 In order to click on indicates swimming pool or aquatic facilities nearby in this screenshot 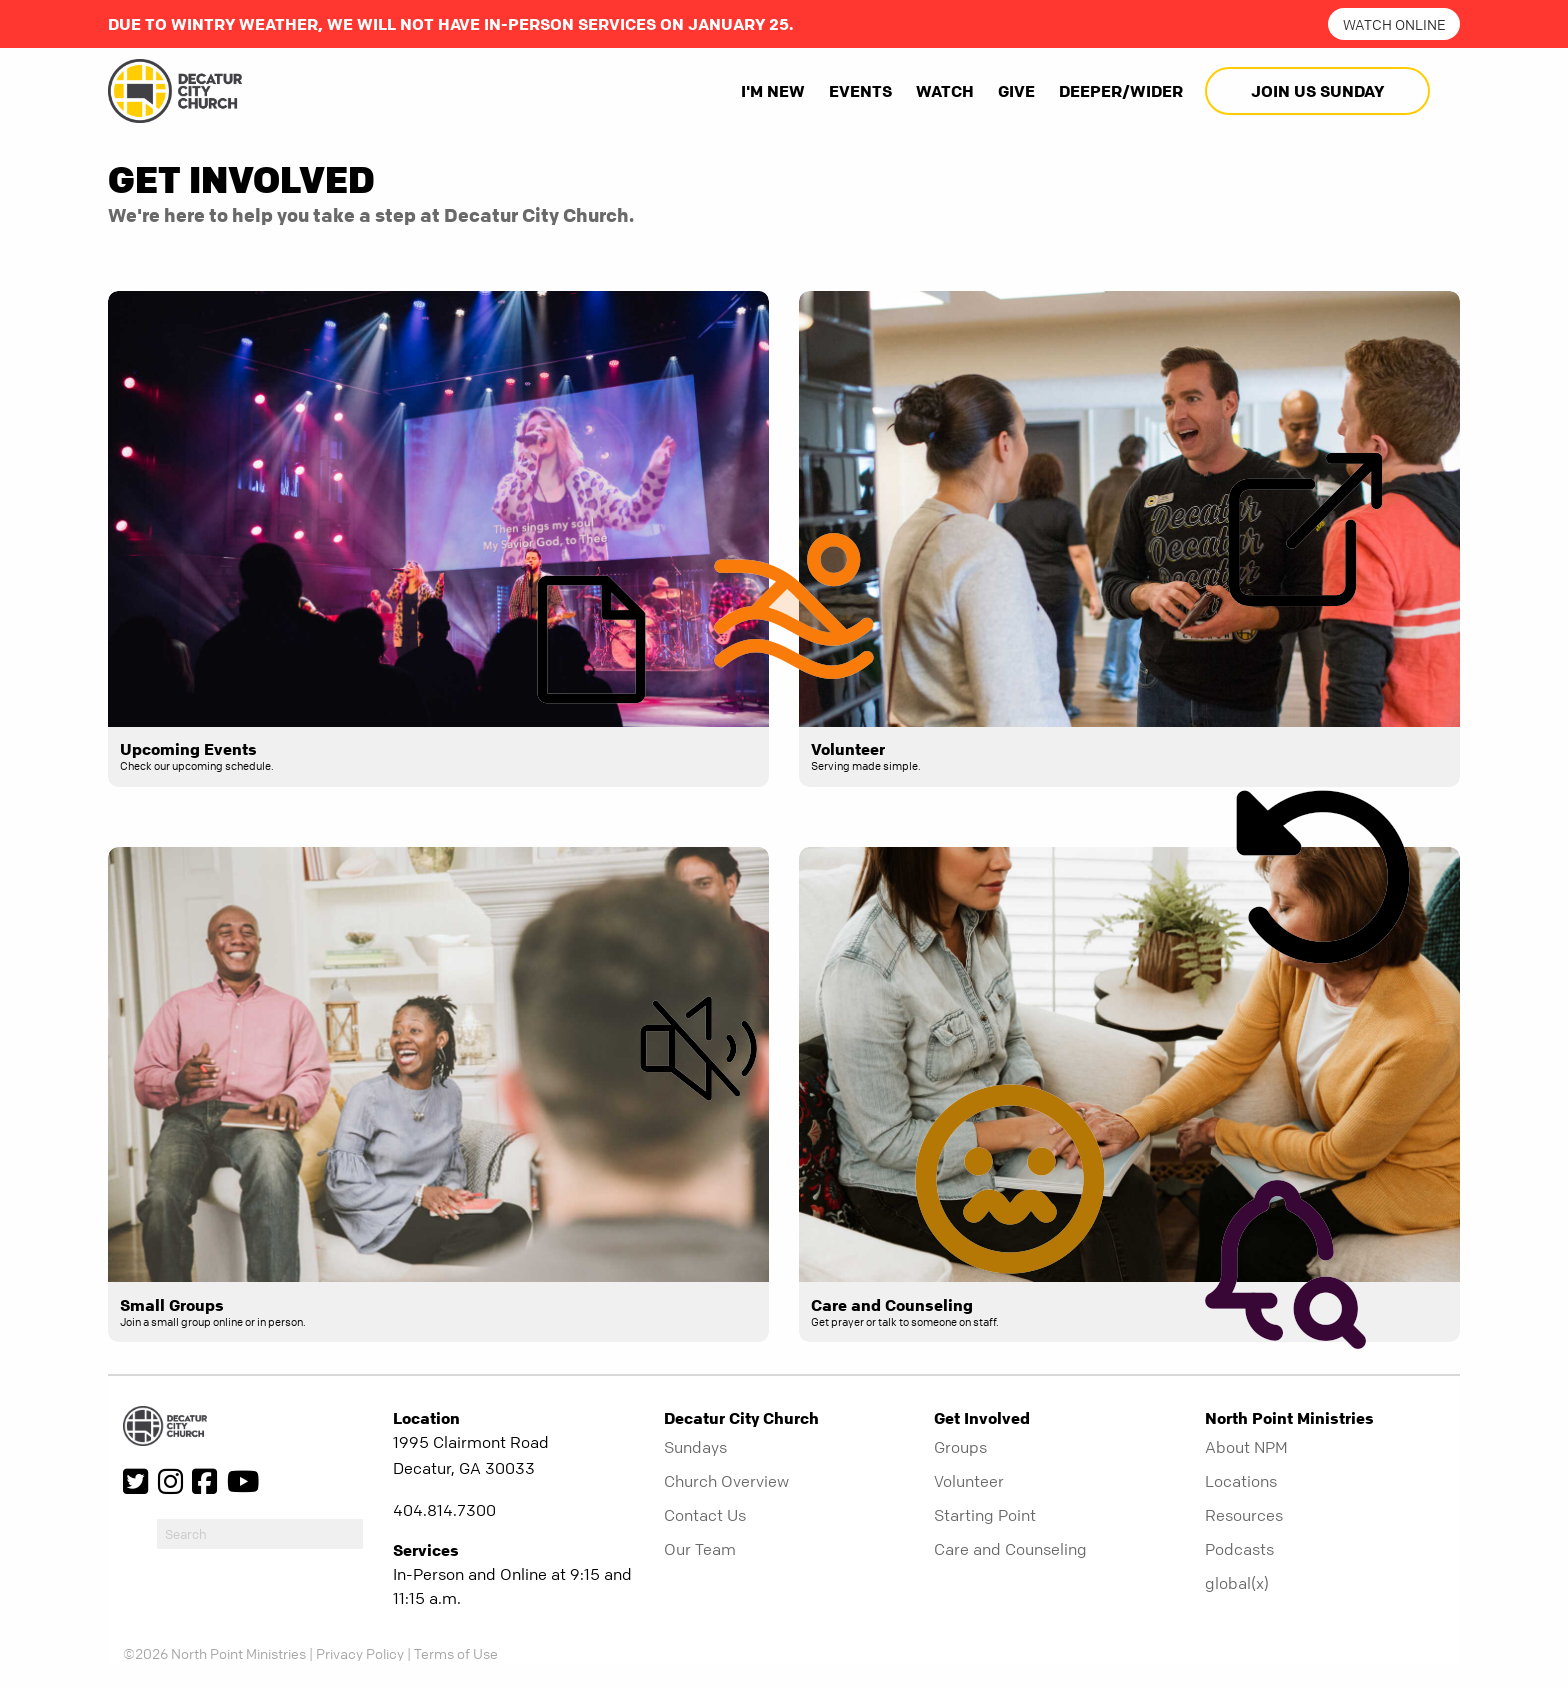, I will do `click(794, 606)`.